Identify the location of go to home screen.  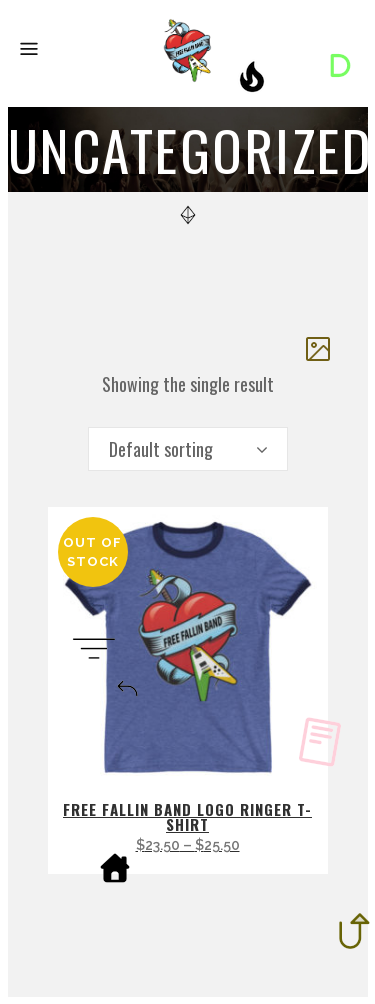
(115, 868).